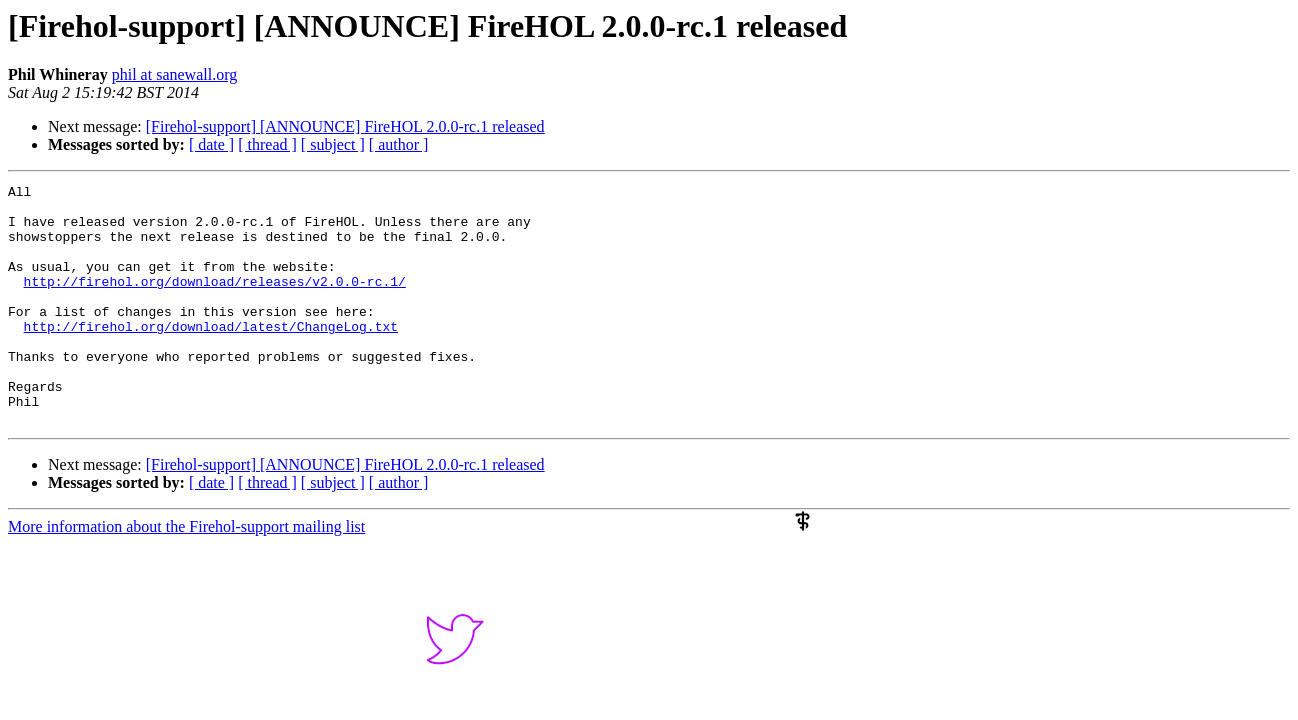  Describe the element at coordinates (452, 637) in the screenshot. I see `share to twitter` at that location.